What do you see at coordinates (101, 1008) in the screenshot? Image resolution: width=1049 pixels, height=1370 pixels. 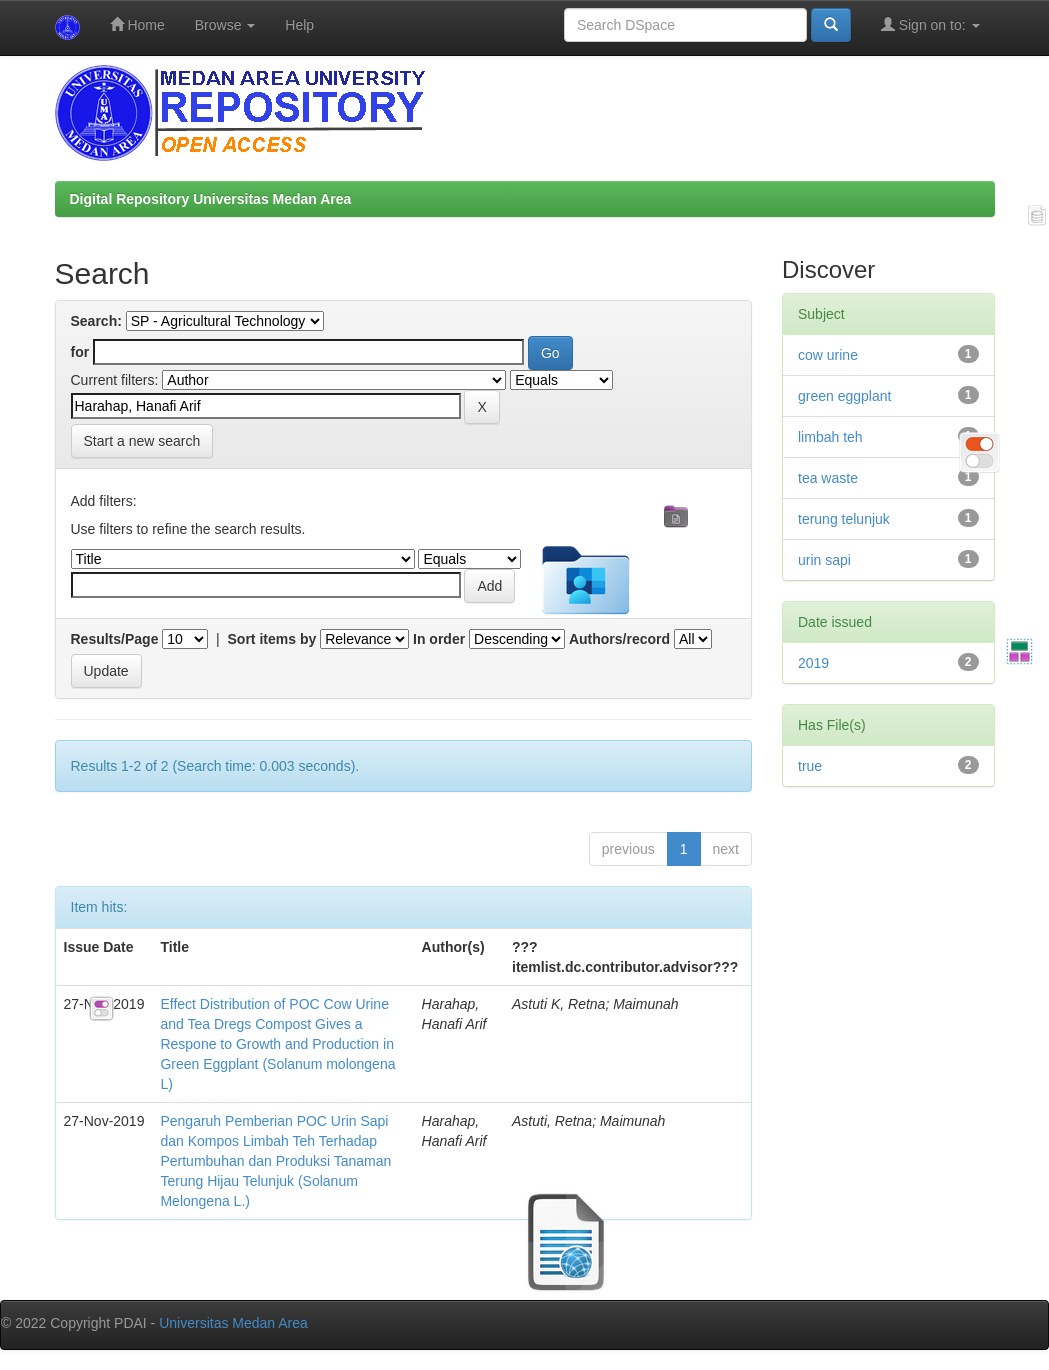 I see `open system tweaks or settings customization` at bounding box center [101, 1008].